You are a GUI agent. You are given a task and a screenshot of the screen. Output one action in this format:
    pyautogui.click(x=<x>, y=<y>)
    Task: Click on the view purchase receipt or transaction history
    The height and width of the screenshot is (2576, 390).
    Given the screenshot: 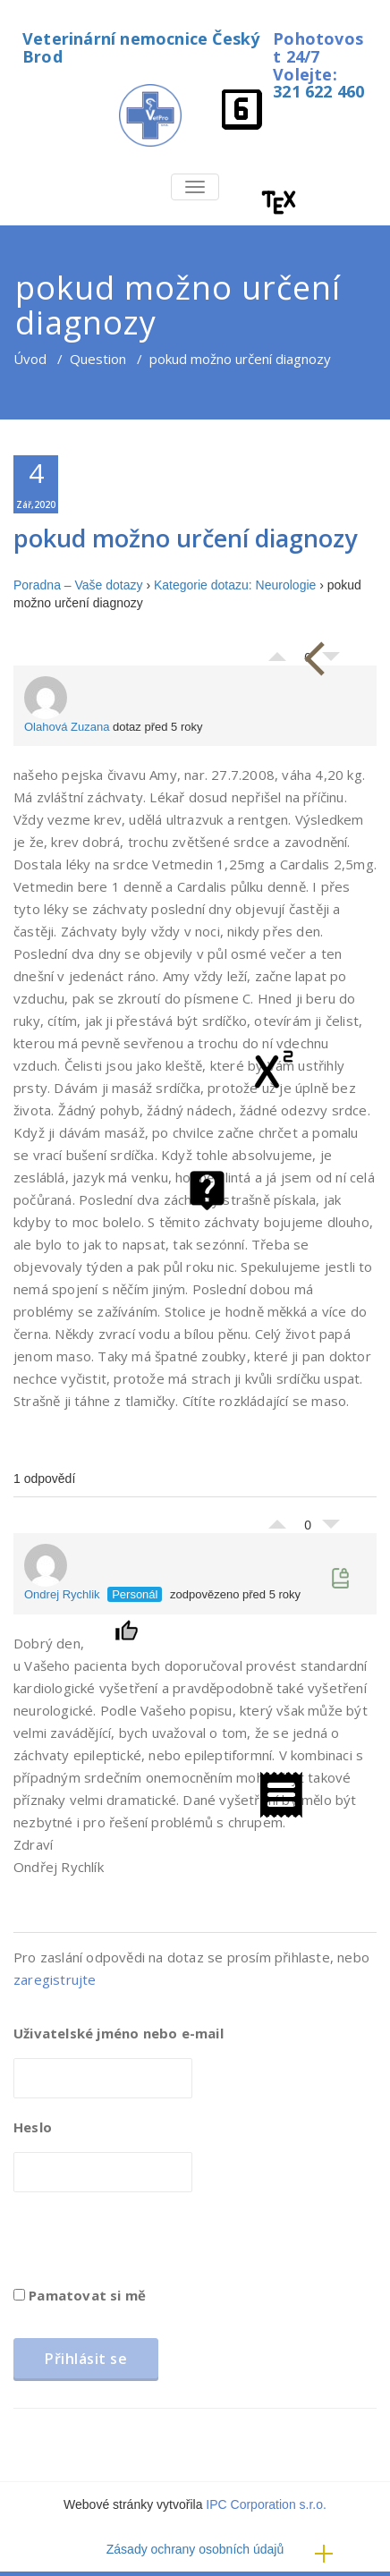 What is the action you would take?
    pyautogui.click(x=281, y=1794)
    